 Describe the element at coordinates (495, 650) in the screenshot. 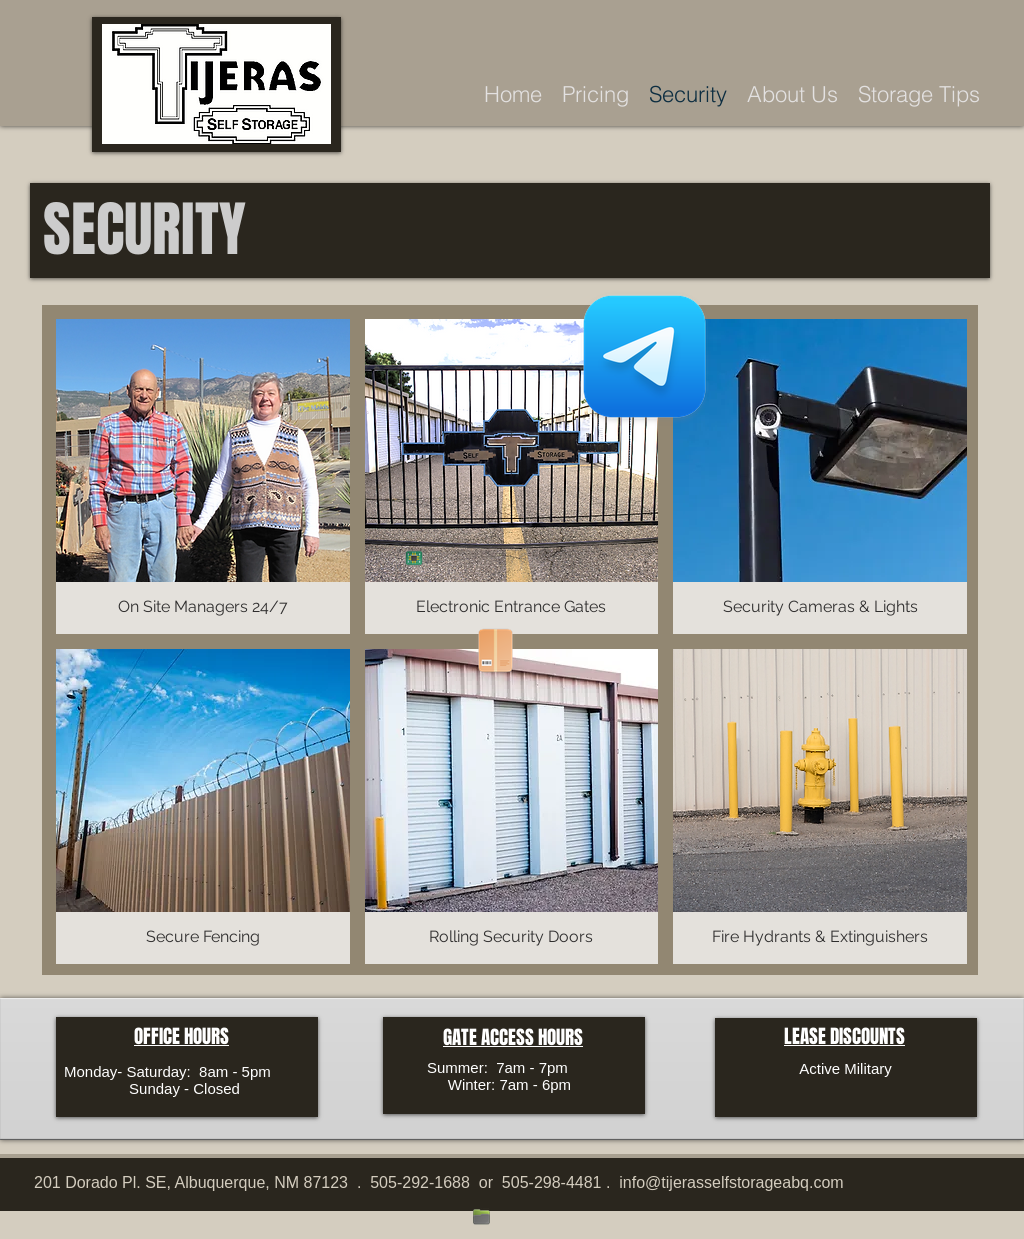

I see `open package manager application` at that location.